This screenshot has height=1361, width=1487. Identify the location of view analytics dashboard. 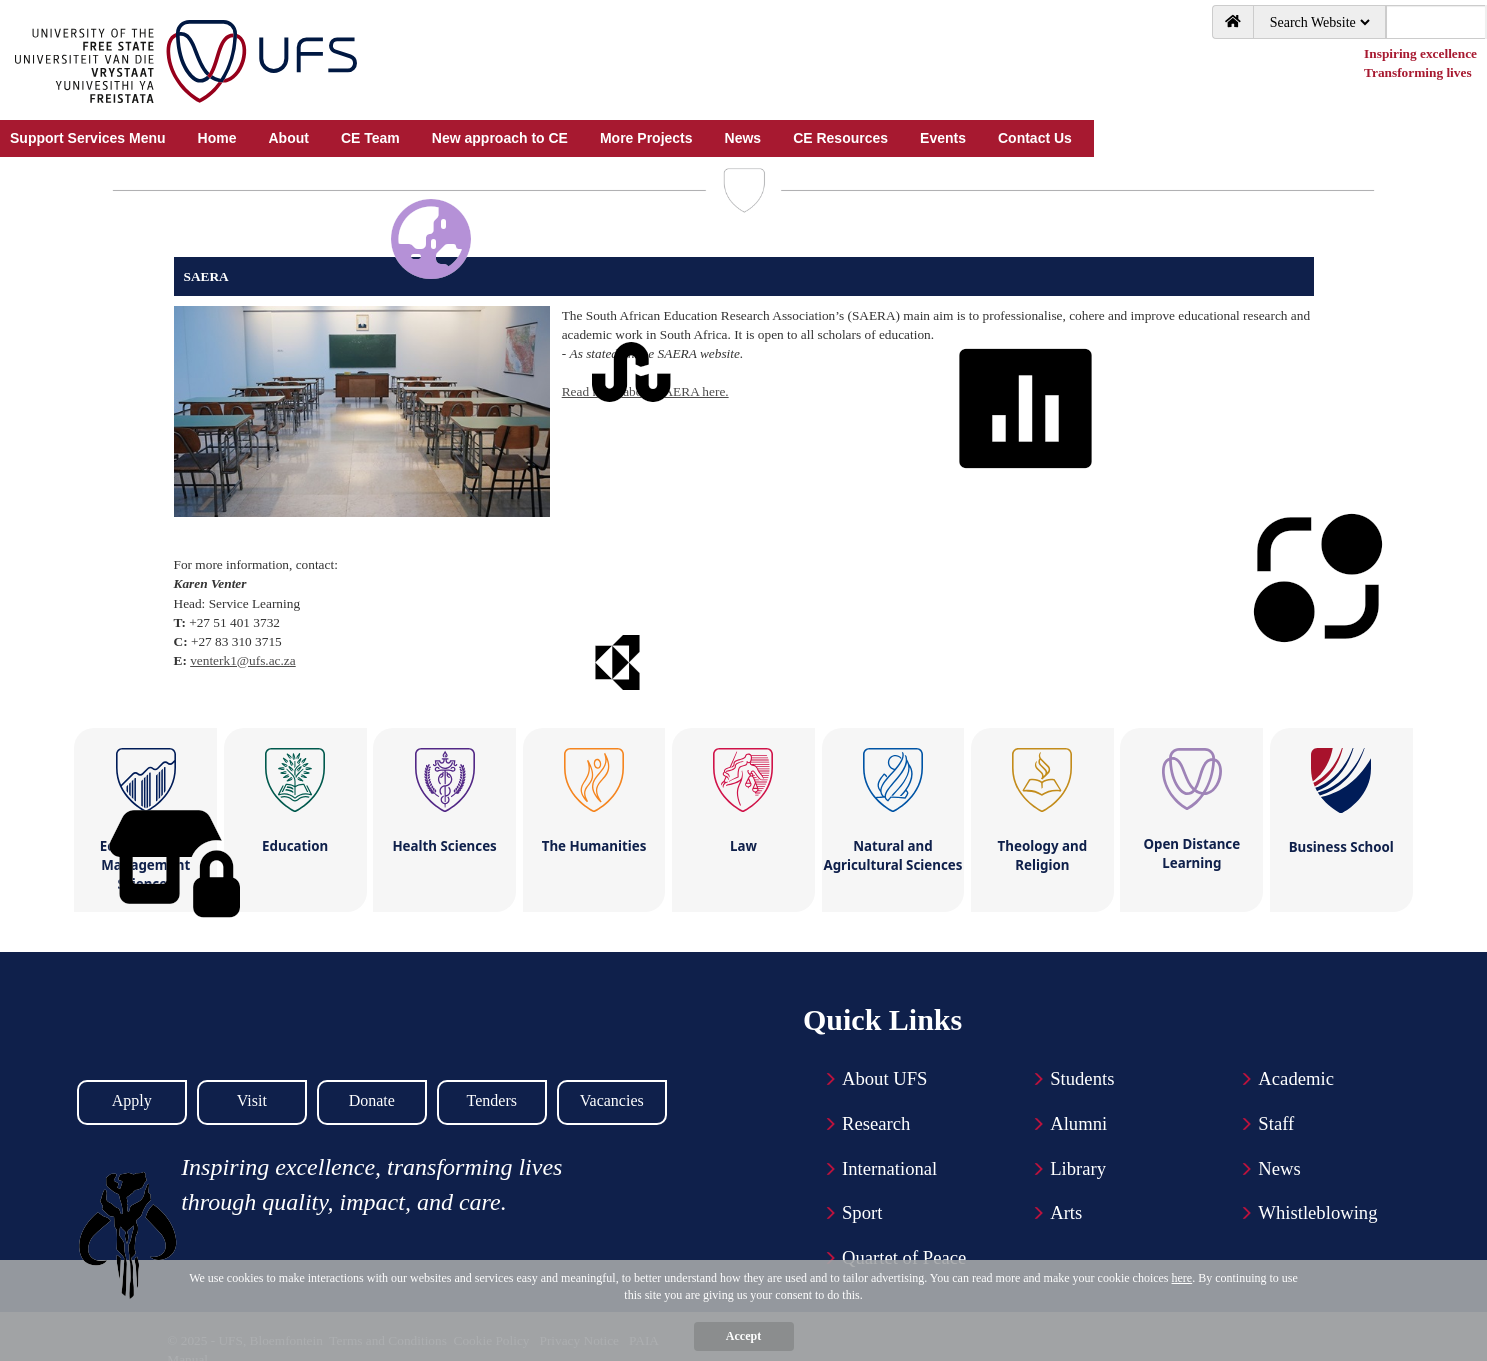
(1025, 408).